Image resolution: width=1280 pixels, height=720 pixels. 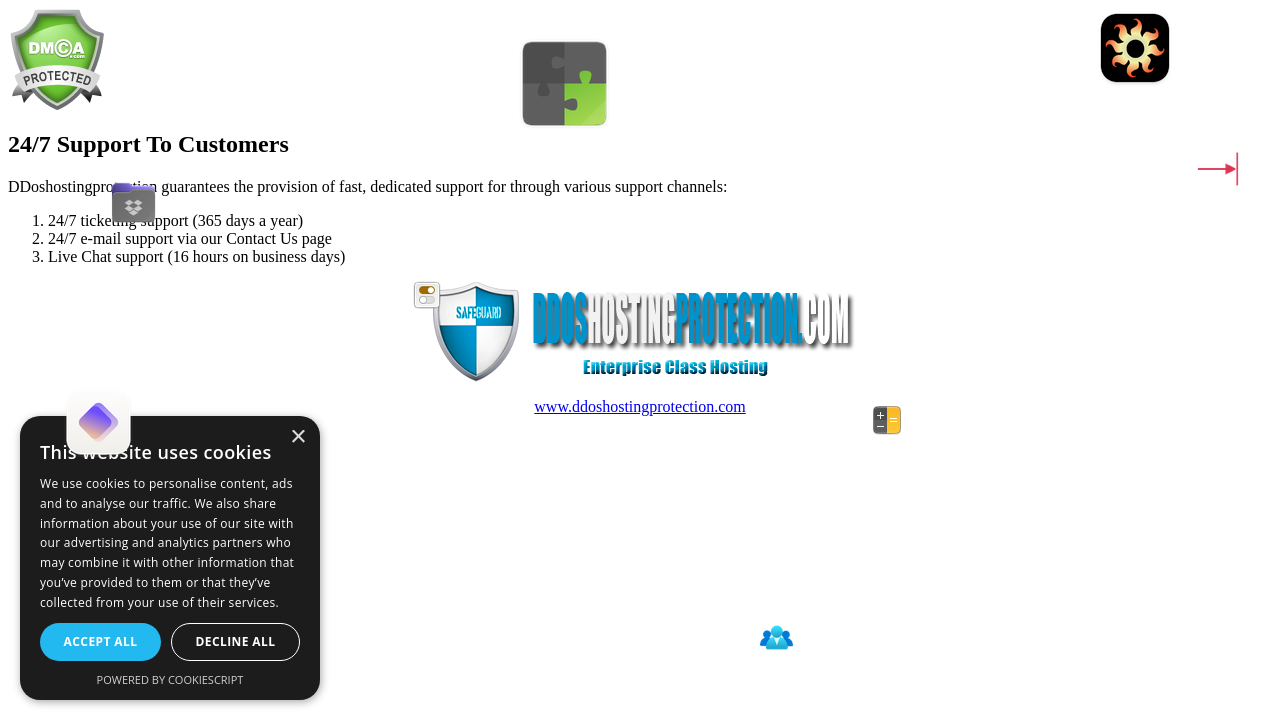 I want to click on open the calculator app, so click(x=887, y=420).